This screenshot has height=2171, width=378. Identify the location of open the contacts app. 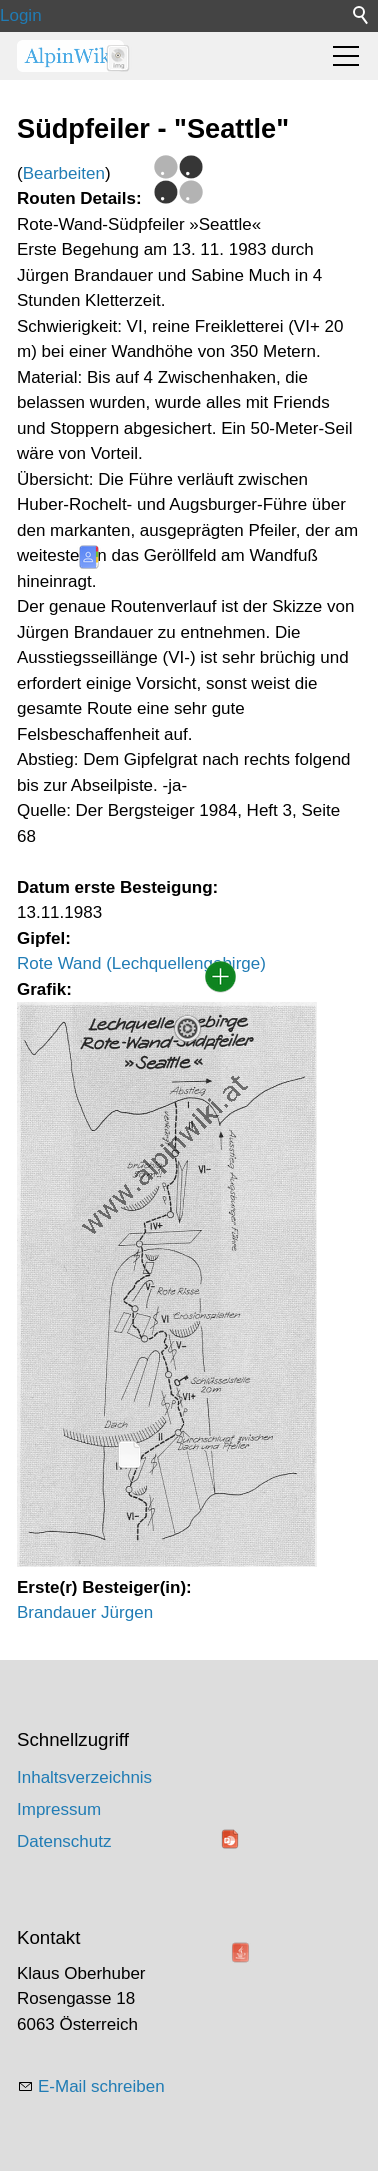
(89, 557).